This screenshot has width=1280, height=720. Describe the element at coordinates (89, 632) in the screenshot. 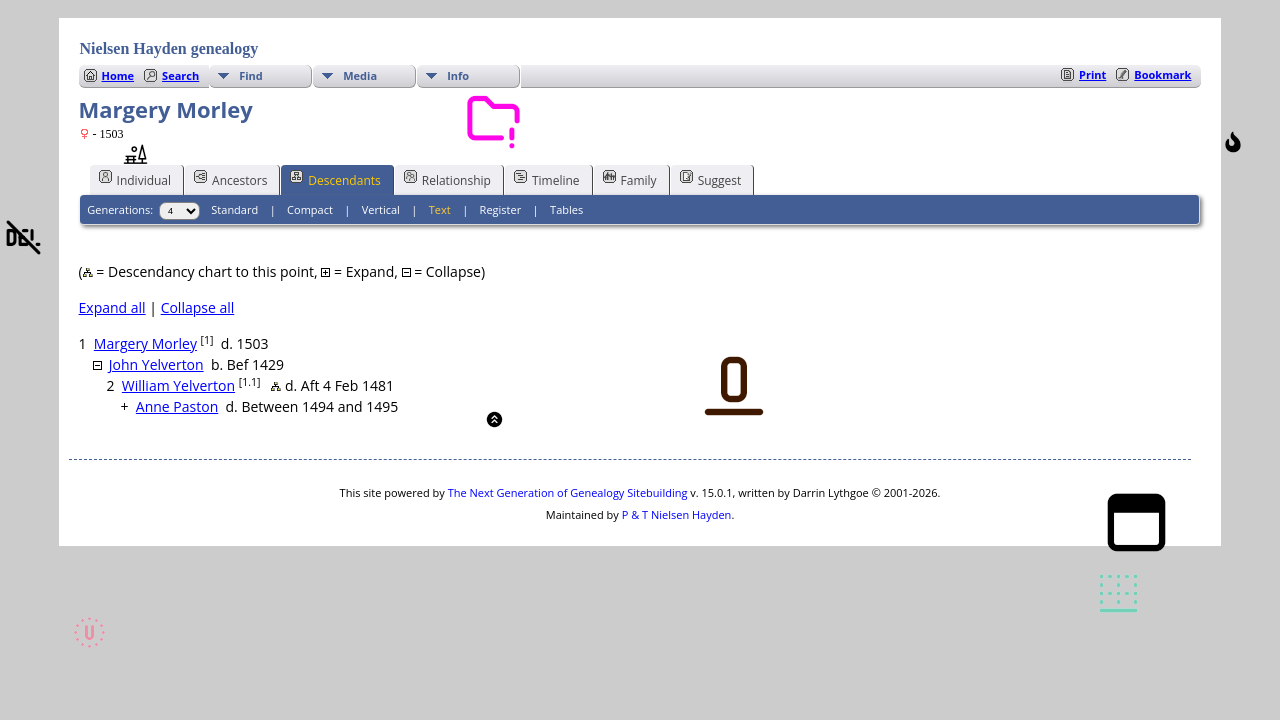

I see `indicates a pending or unverified user account` at that location.